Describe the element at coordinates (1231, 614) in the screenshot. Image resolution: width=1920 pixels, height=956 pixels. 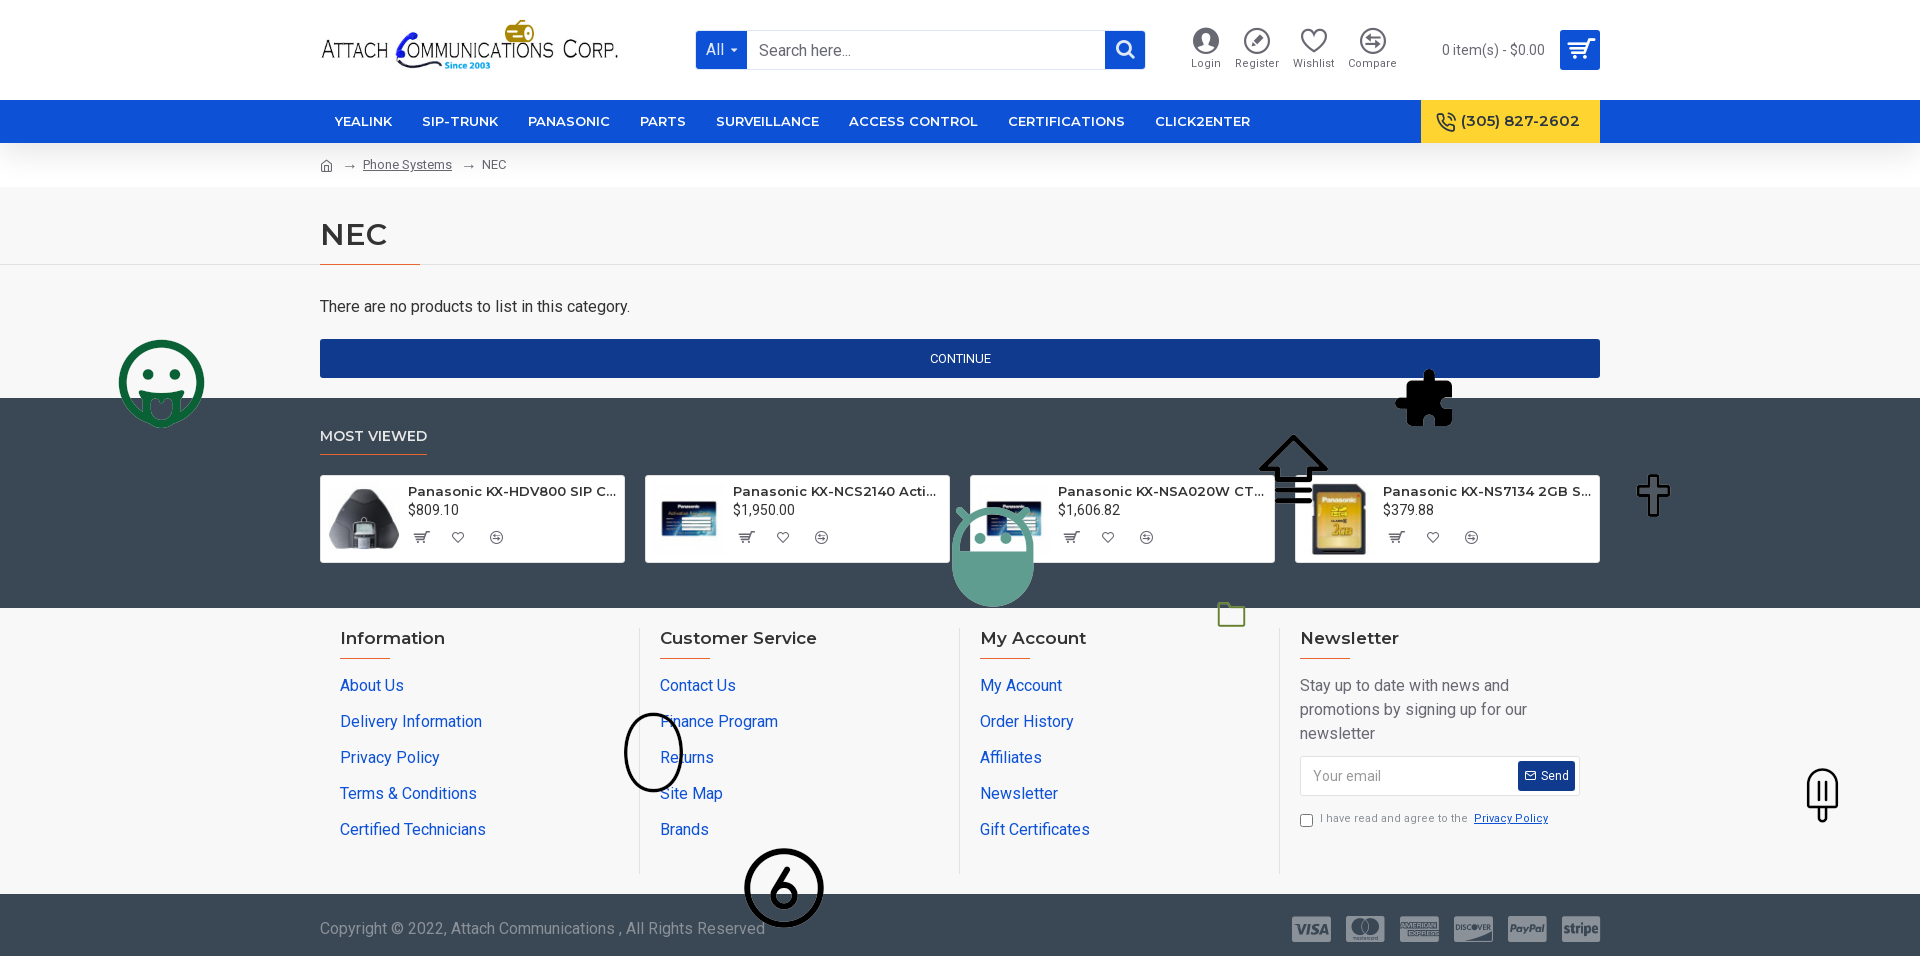
I see `open folder or directory` at that location.